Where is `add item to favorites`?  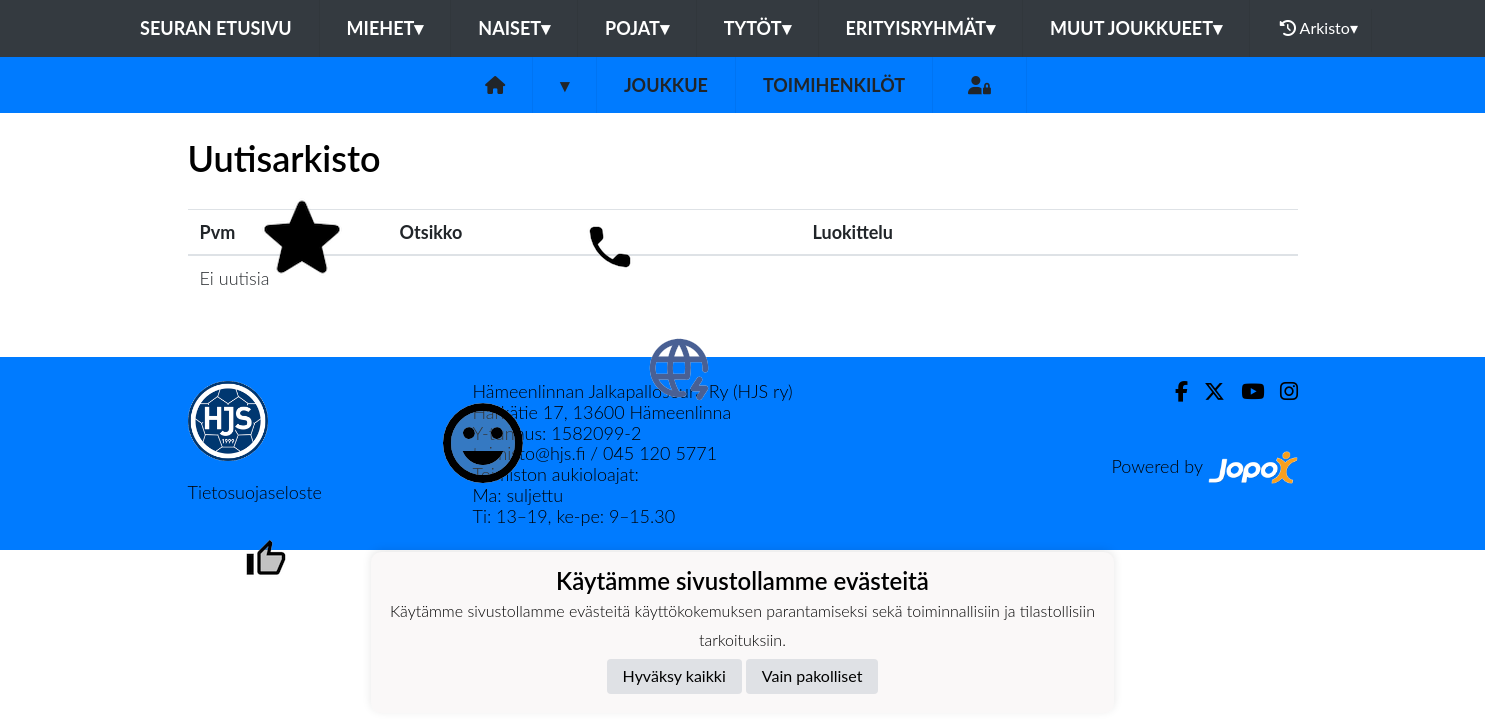
add item to favorites is located at coordinates (302, 238).